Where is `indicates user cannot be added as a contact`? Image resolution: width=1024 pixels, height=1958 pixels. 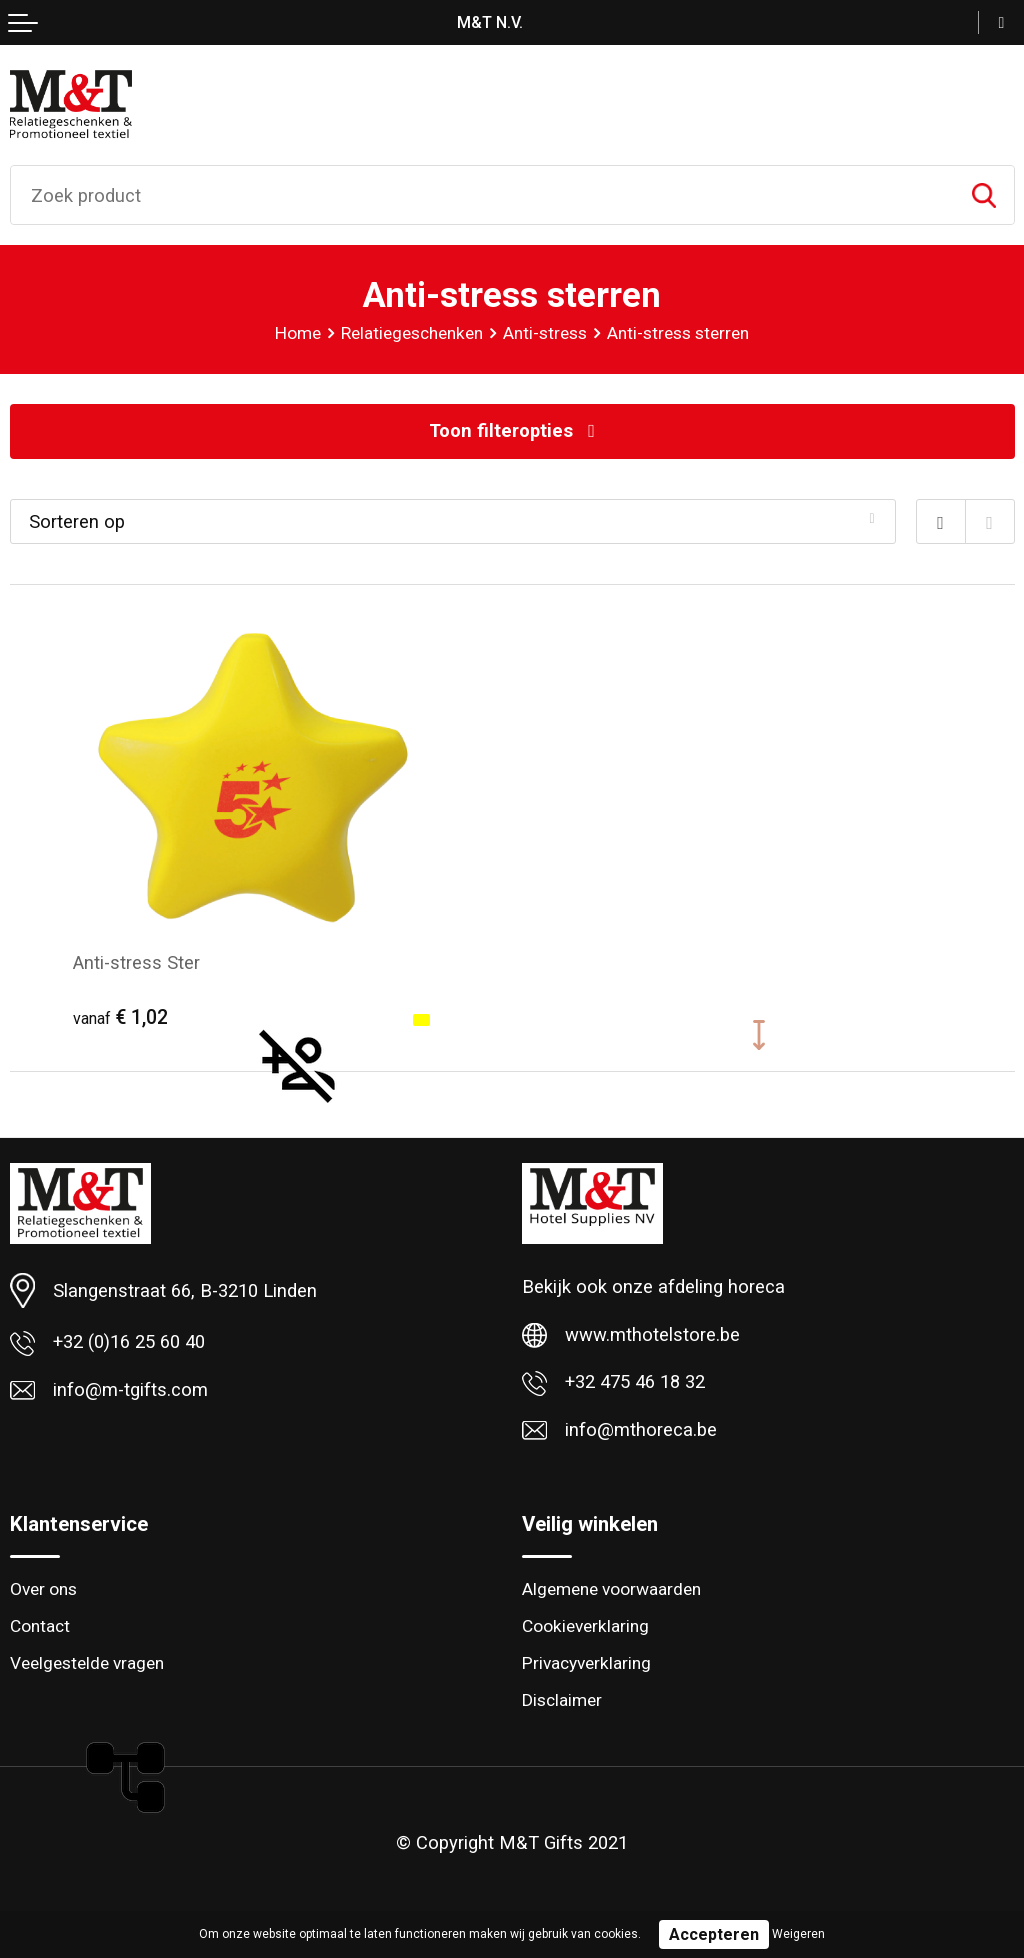
indicates user cannot be added as a contact is located at coordinates (298, 1063).